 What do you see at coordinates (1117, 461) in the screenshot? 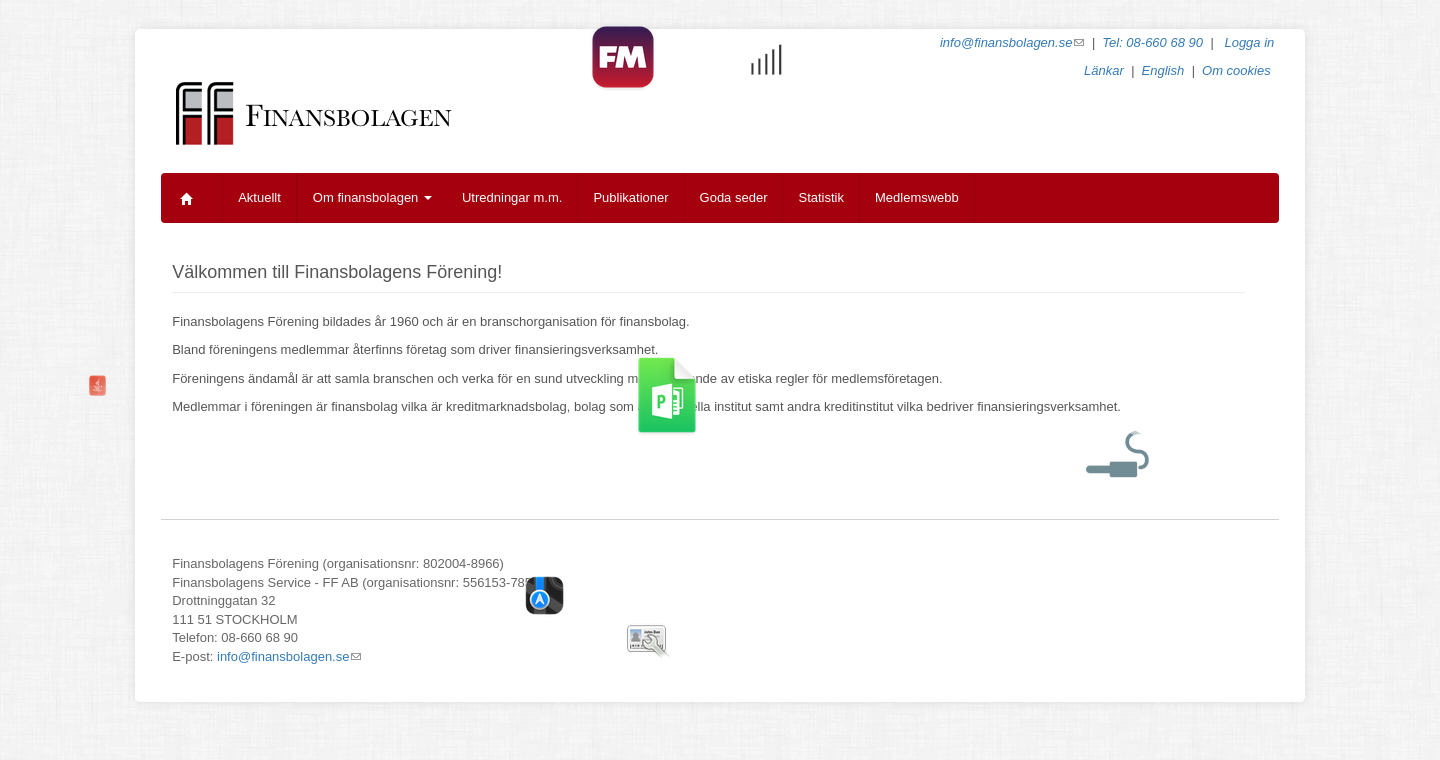
I see `audio output via headphones` at bounding box center [1117, 461].